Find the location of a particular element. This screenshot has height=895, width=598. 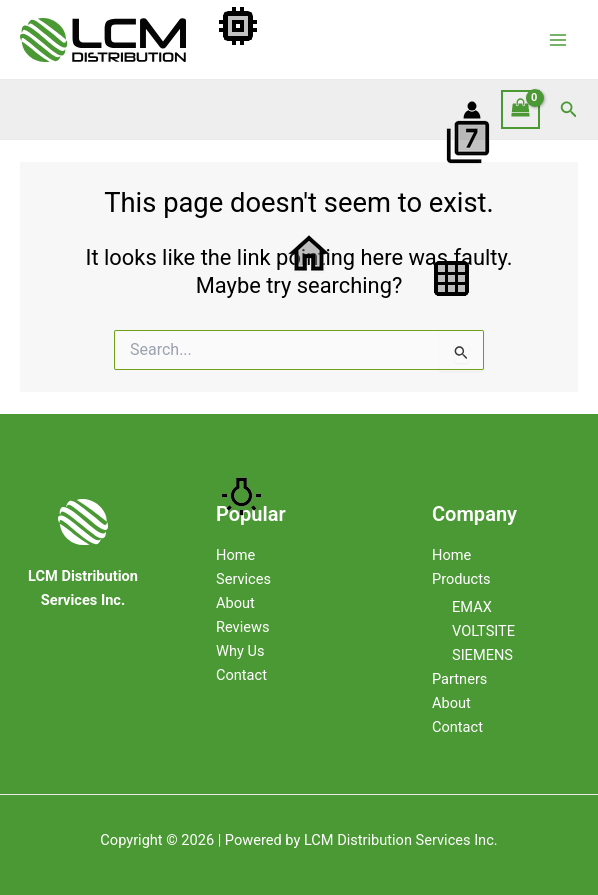

indicates item number 7 in a numbered list or gallery is located at coordinates (468, 142).